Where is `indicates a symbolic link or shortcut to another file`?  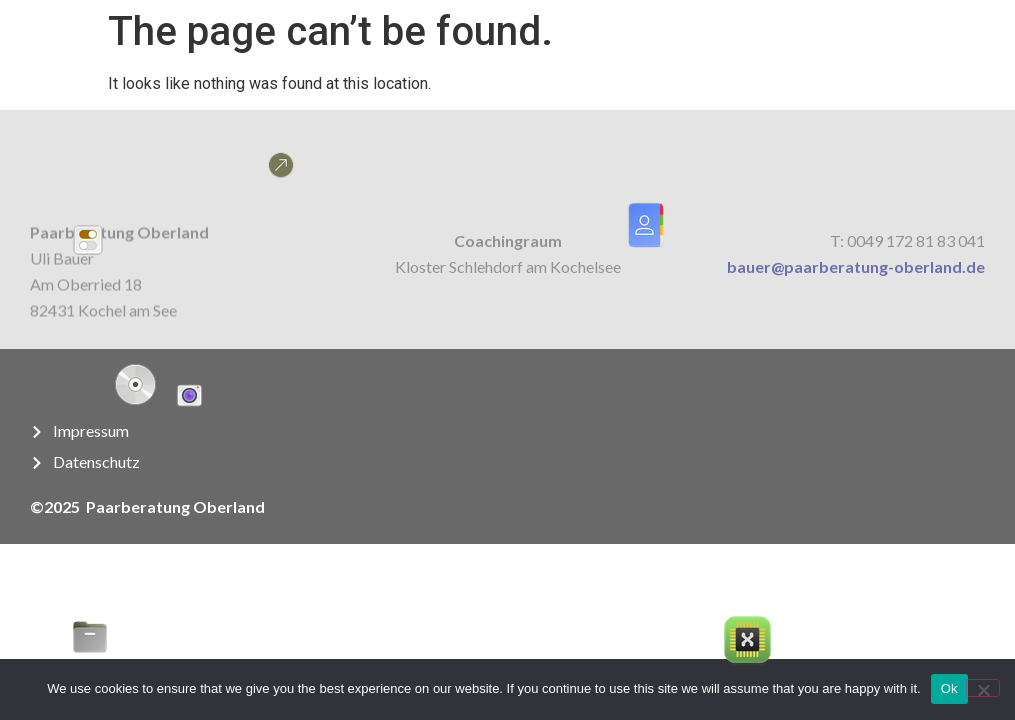 indicates a symbolic link or shortcut to another file is located at coordinates (281, 165).